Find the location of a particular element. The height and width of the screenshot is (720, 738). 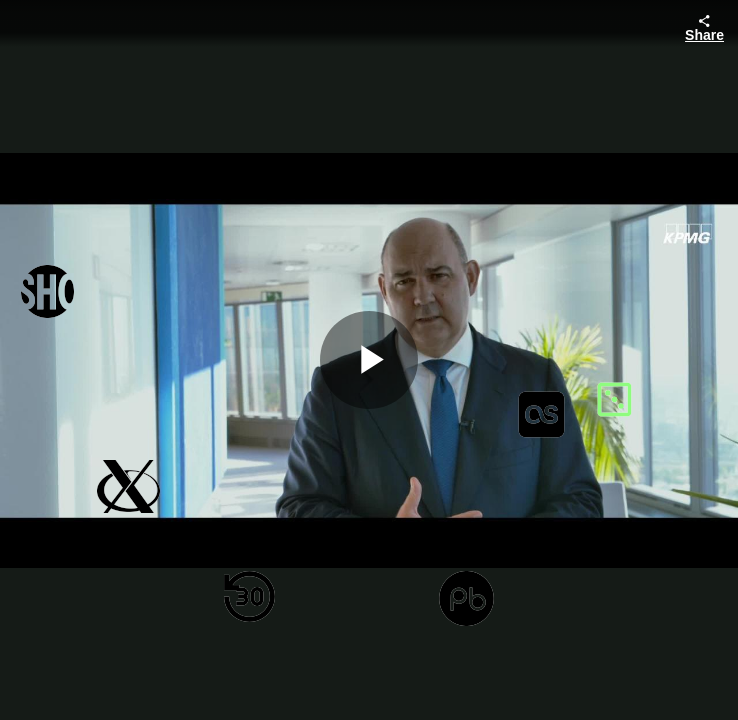

rewind 30 seconds is located at coordinates (249, 596).